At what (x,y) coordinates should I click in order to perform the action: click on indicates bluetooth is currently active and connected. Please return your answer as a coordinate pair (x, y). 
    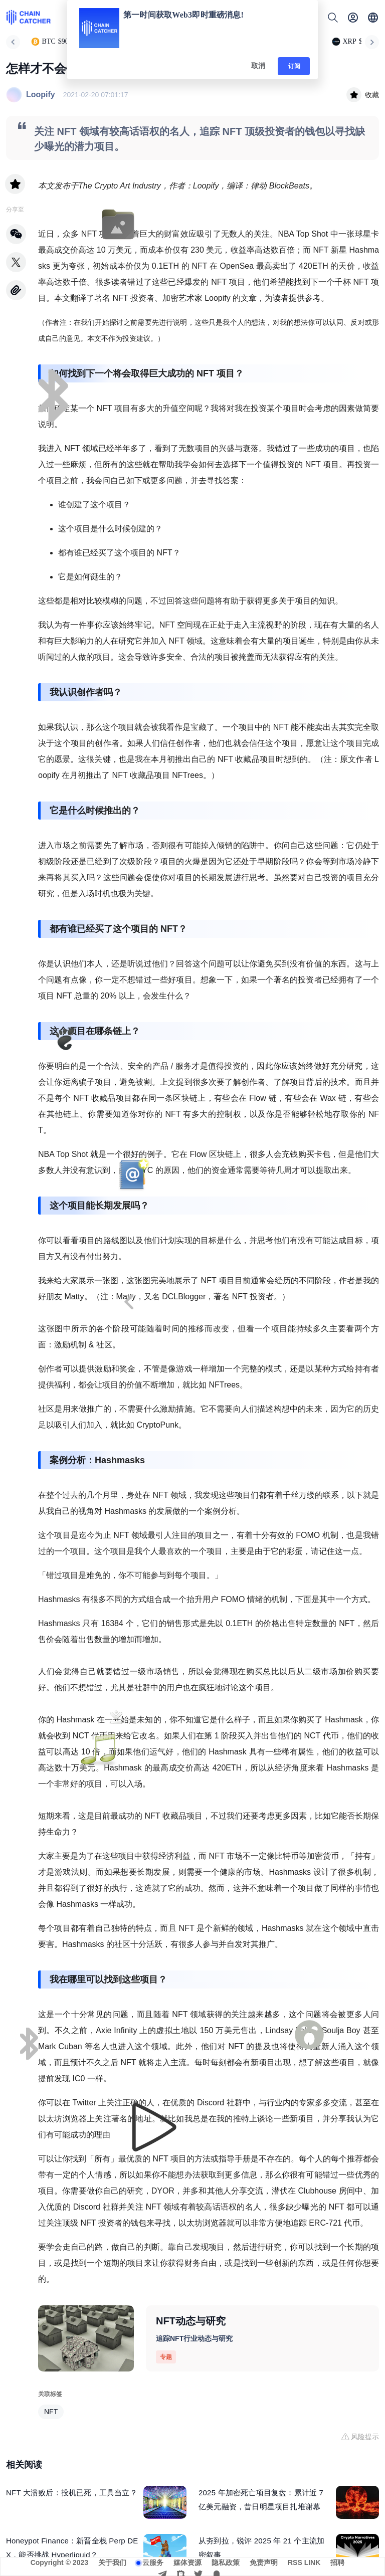
    Looking at the image, I should click on (55, 395).